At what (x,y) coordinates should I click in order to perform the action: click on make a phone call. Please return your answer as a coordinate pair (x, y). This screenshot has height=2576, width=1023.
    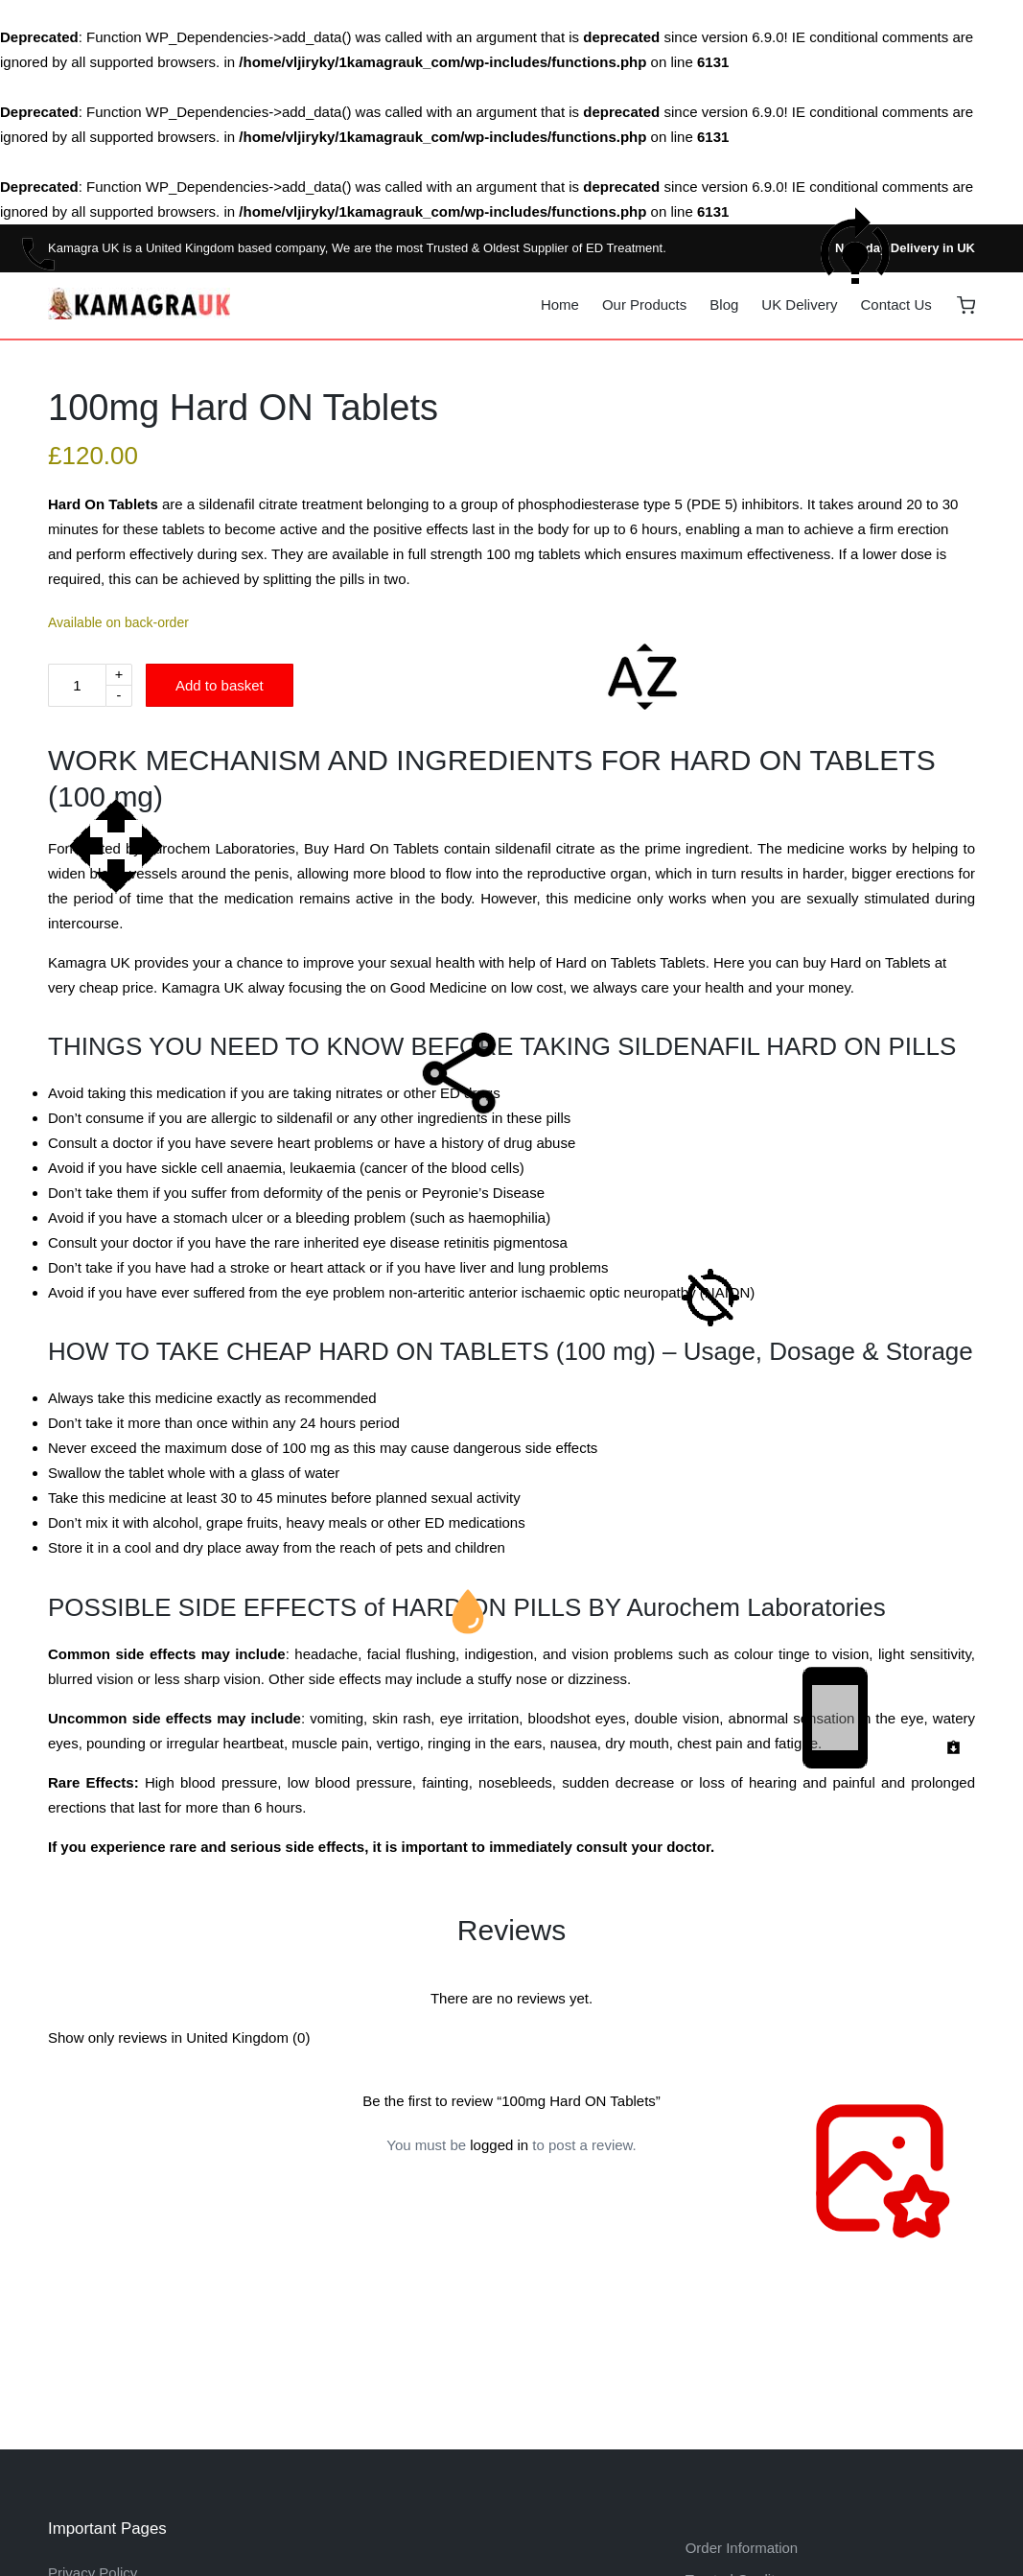
    Looking at the image, I should click on (38, 254).